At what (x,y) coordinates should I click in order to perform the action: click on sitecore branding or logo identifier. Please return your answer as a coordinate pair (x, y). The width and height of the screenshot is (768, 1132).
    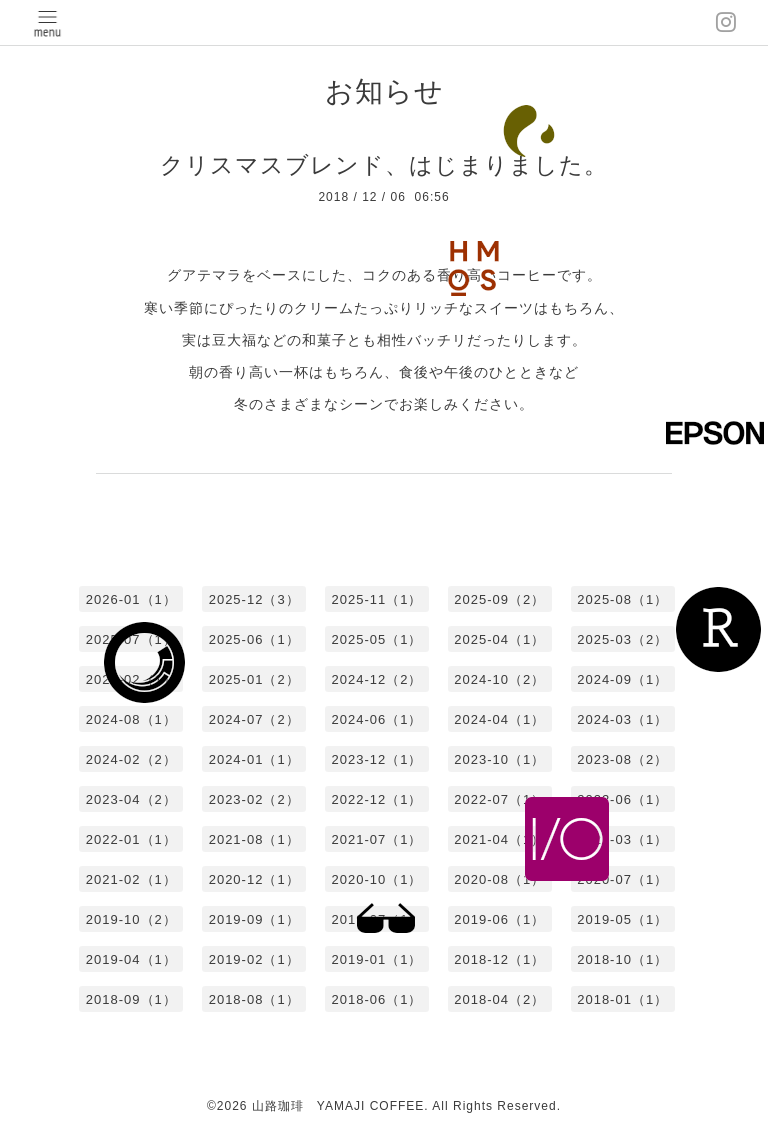
    Looking at the image, I should click on (144, 662).